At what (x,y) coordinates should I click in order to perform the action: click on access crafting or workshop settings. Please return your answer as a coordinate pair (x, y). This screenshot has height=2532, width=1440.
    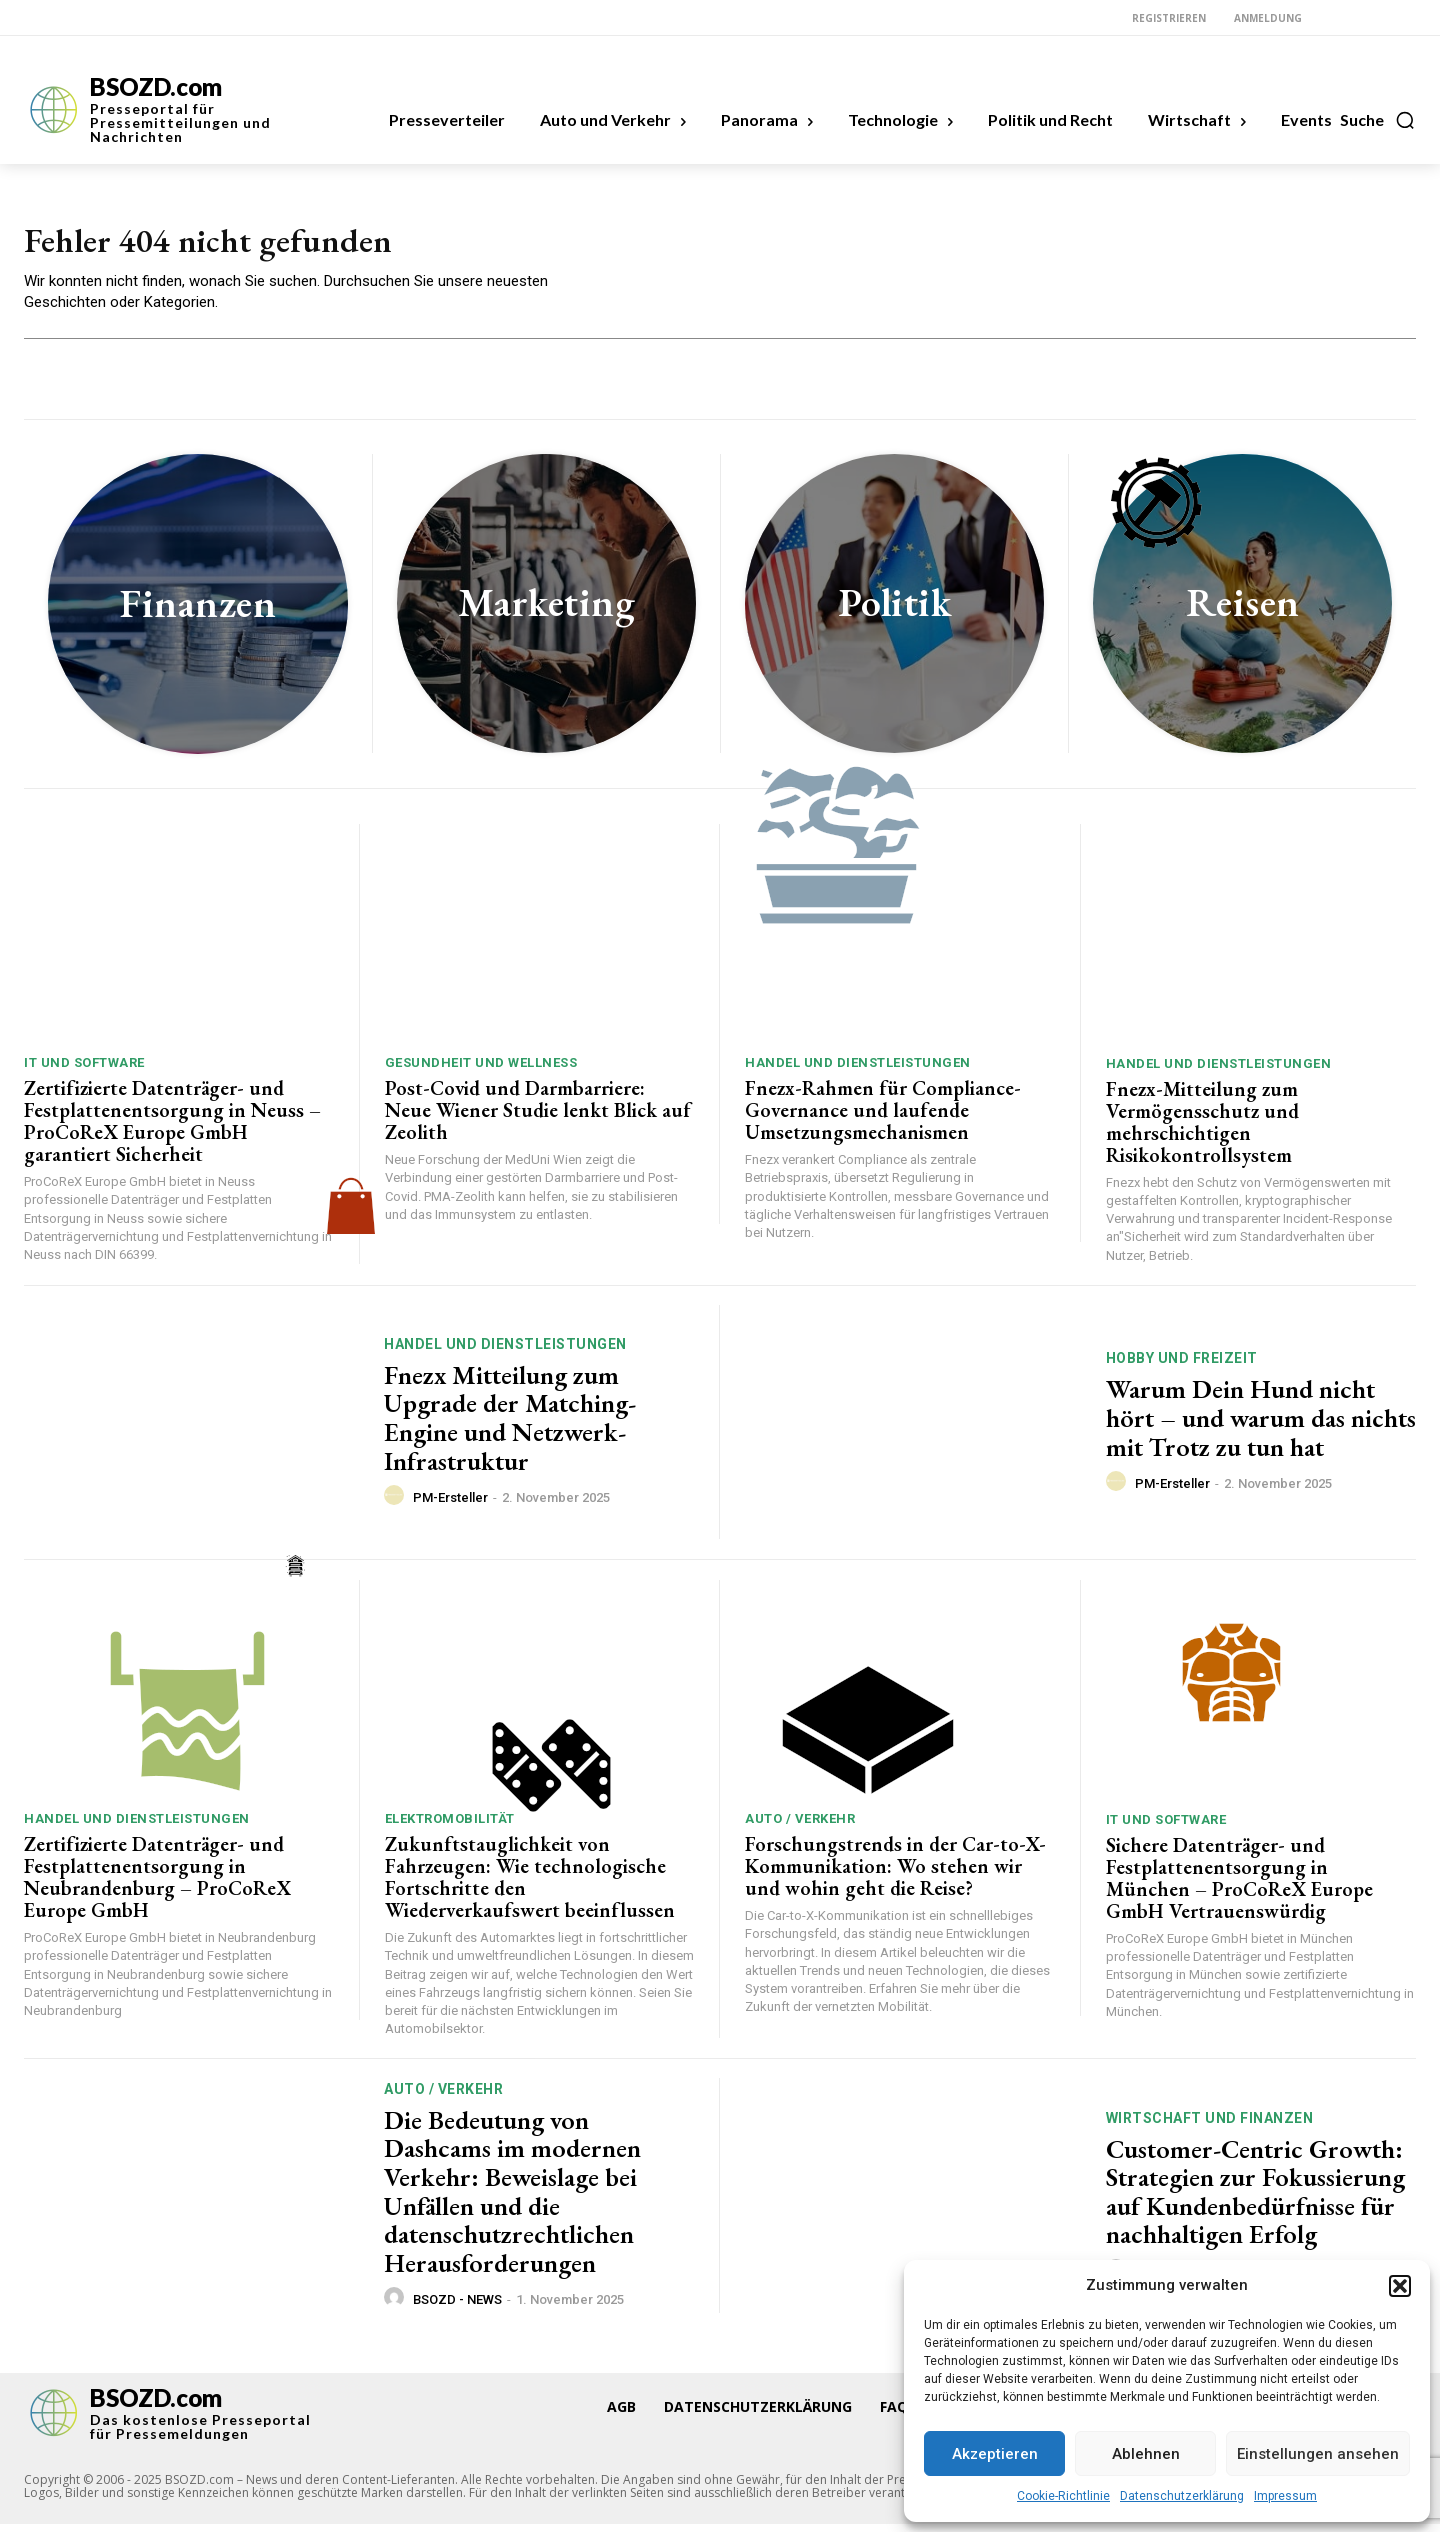
    Looking at the image, I should click on (1156, 502).